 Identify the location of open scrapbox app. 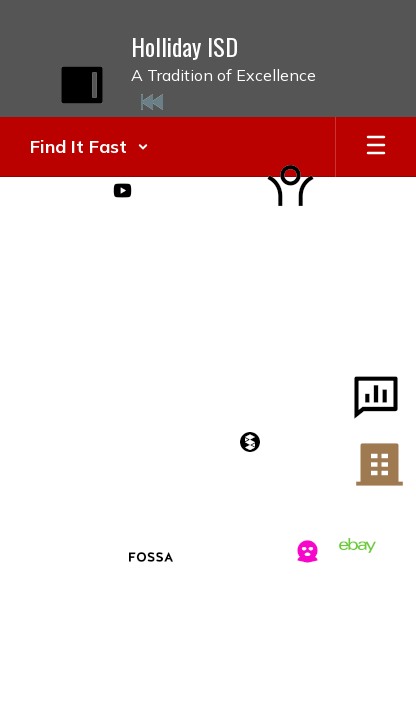
(250, 442).